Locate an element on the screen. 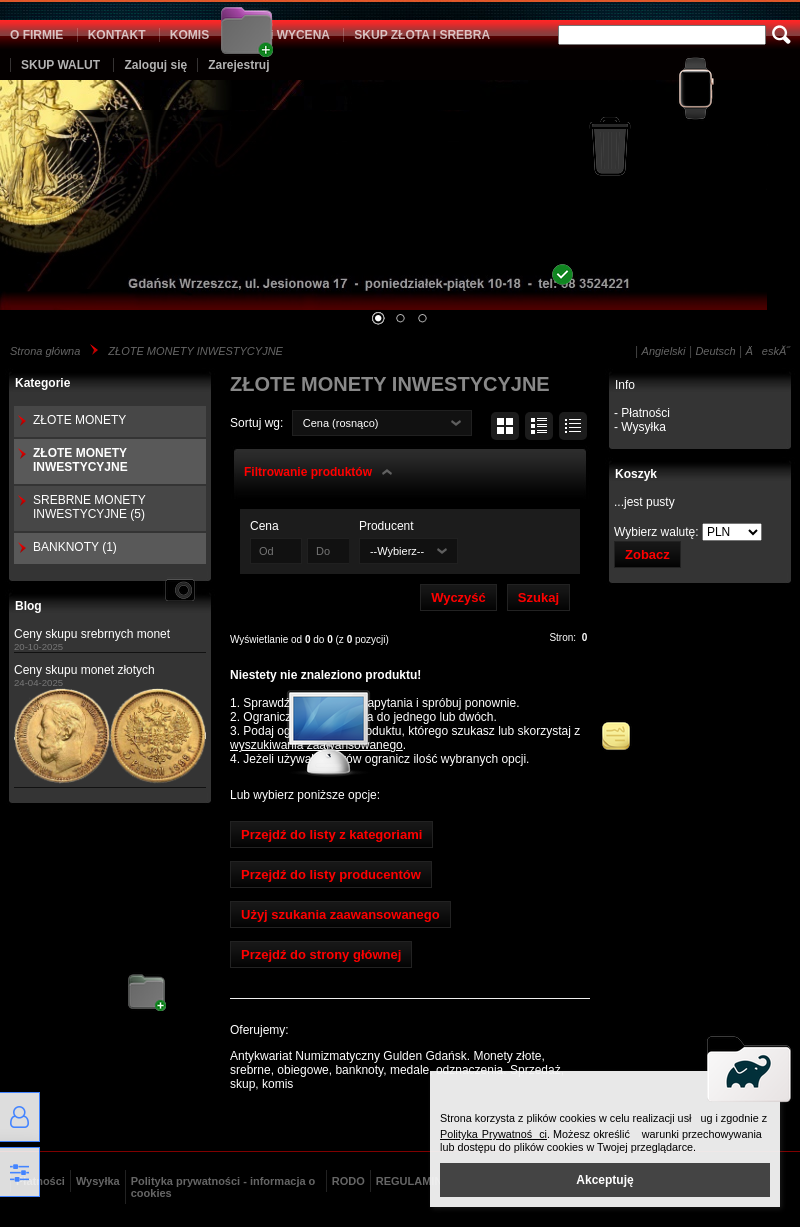 This screenshot has height=1227, width=800. apple watch series 3 device identifier is located at coordinates (695, 88).